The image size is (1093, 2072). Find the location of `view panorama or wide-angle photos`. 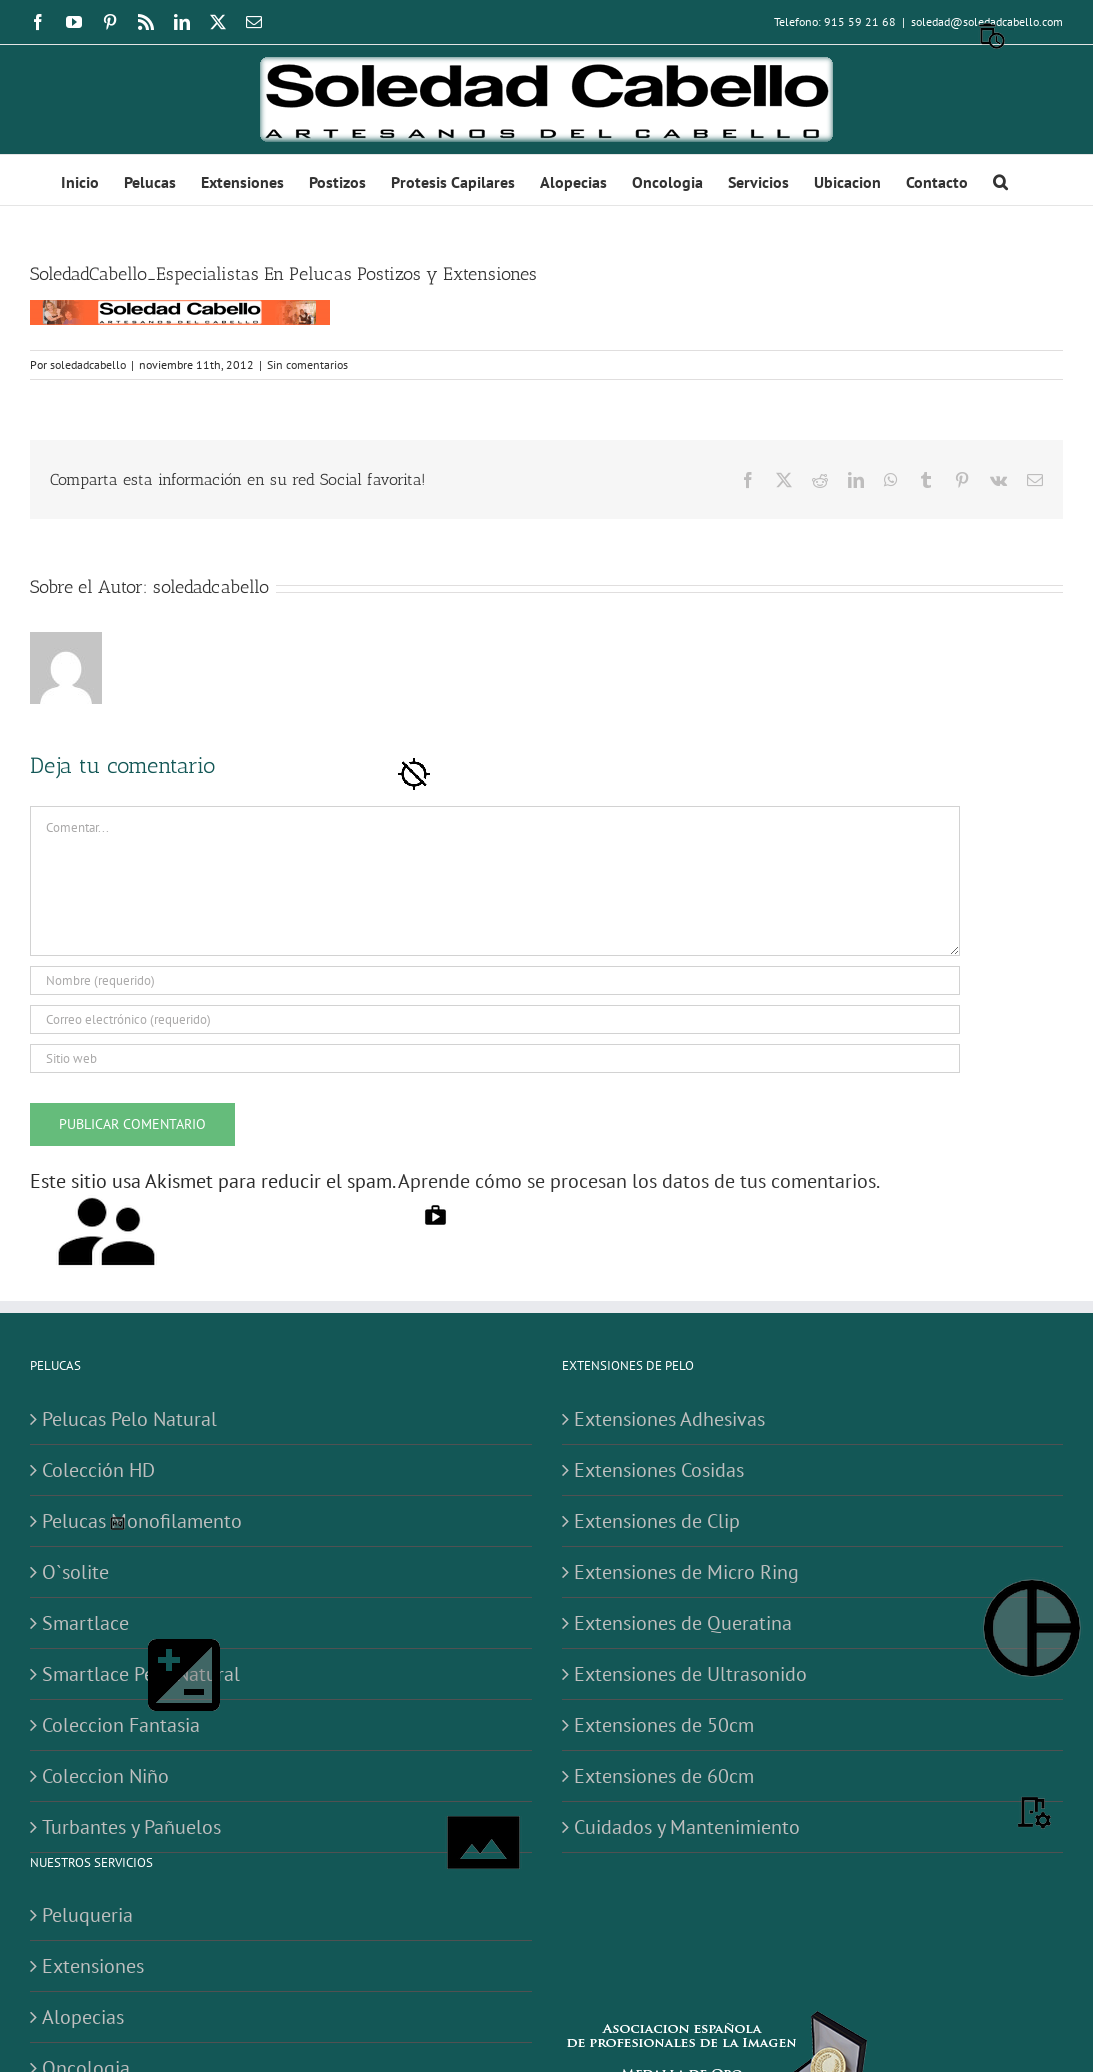

view panorama or wide-angle photos is located at coordinates (483, 1842).